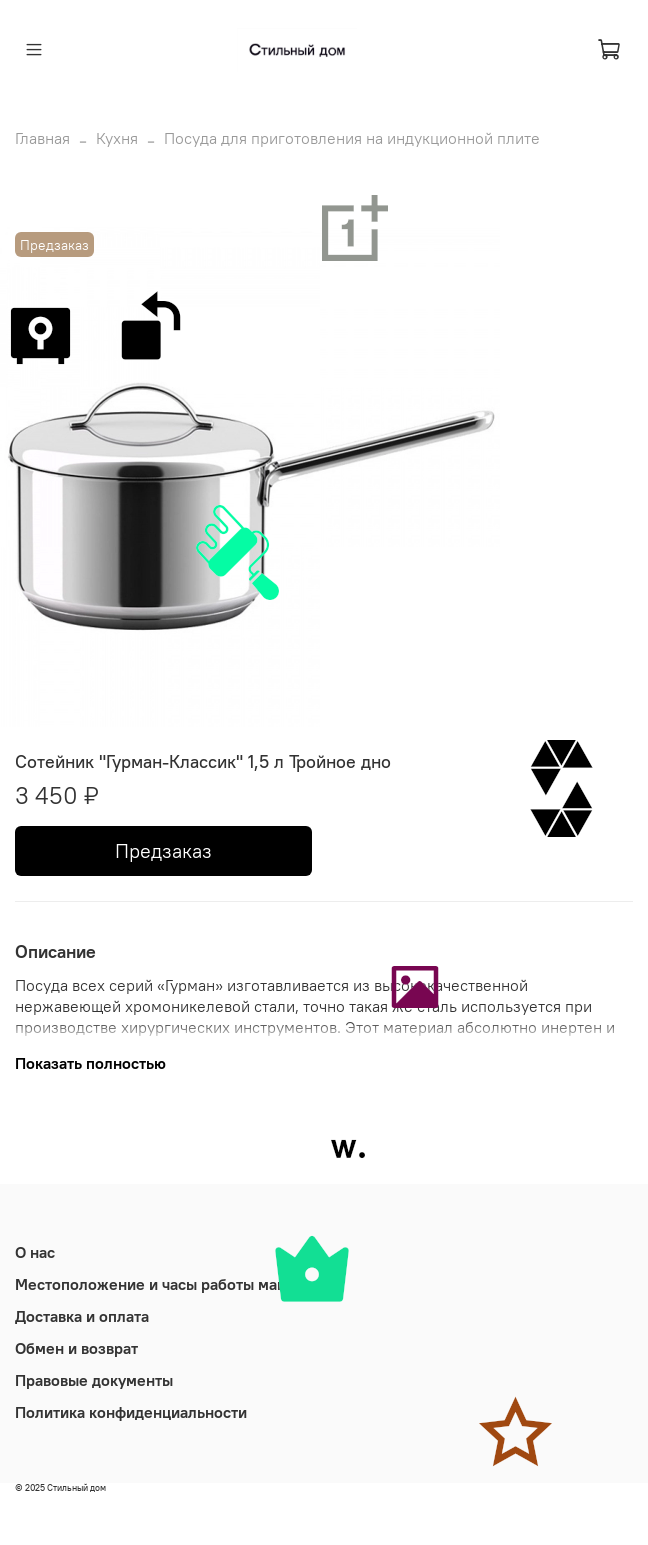 The width and height of the screenshot is (648, 1545). What do you see at coordinates (515, 1433) in the screenshot?
I see `add item to favorites` at bounding box center [515, 1433].